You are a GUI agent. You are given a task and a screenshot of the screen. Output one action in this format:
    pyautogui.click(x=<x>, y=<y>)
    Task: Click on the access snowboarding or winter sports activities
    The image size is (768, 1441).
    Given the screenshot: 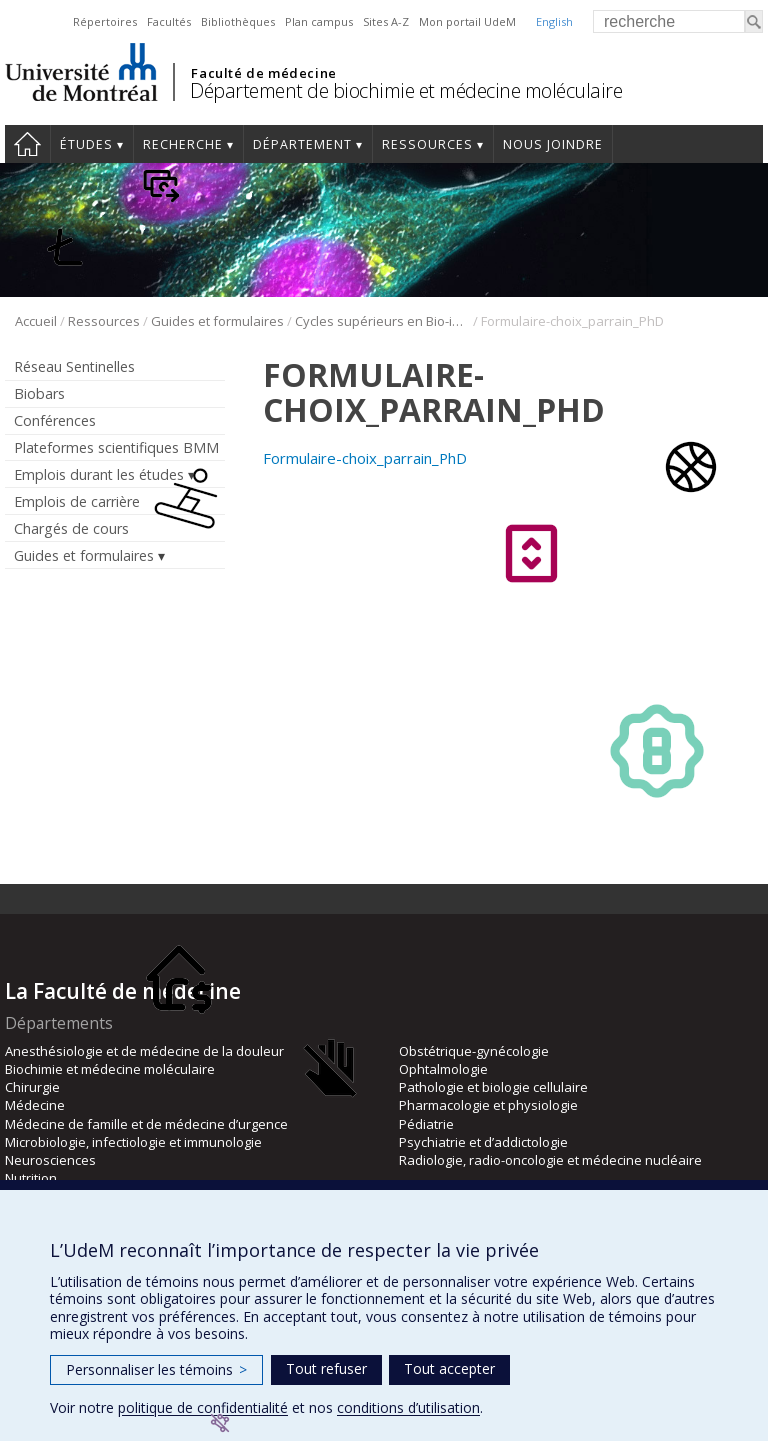 What is the action you would take?
    pyautogui.click(x=189, y=498)
    